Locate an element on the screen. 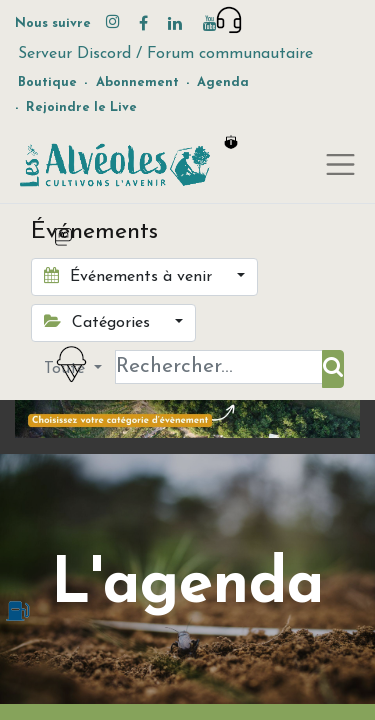  open mastodon app is located at coordinates (63, 236).